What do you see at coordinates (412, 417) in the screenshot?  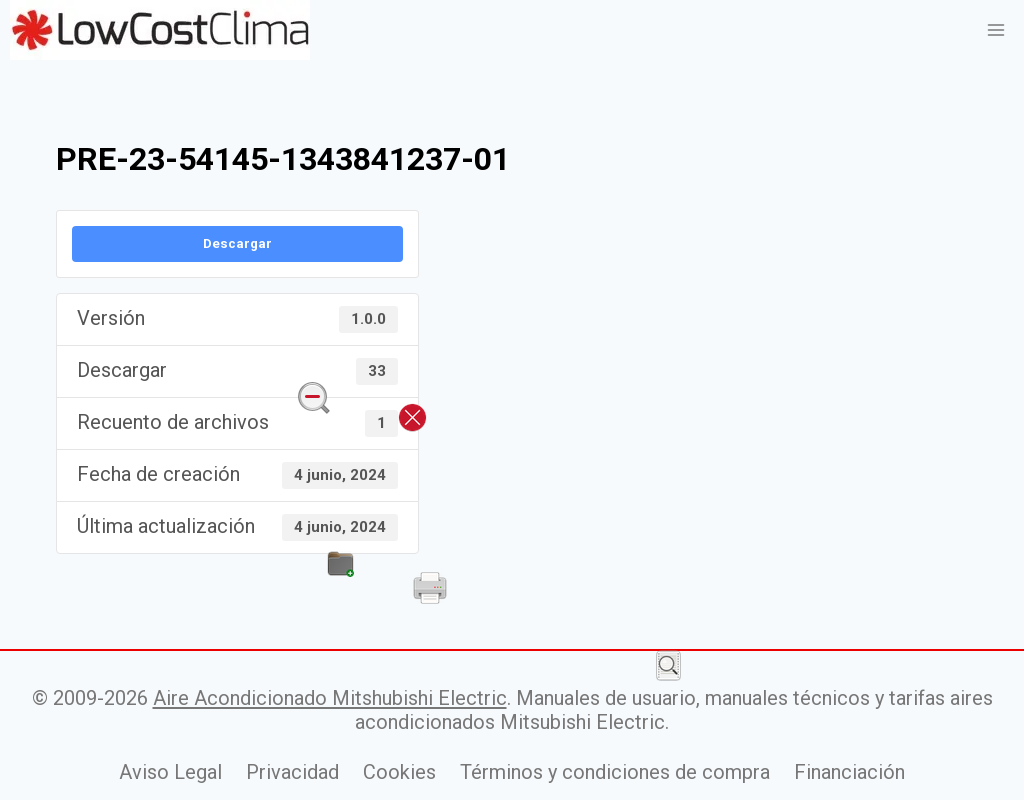 I see `indicates a file cannot be synced to Dropbox` at bounding box center [412, 417].